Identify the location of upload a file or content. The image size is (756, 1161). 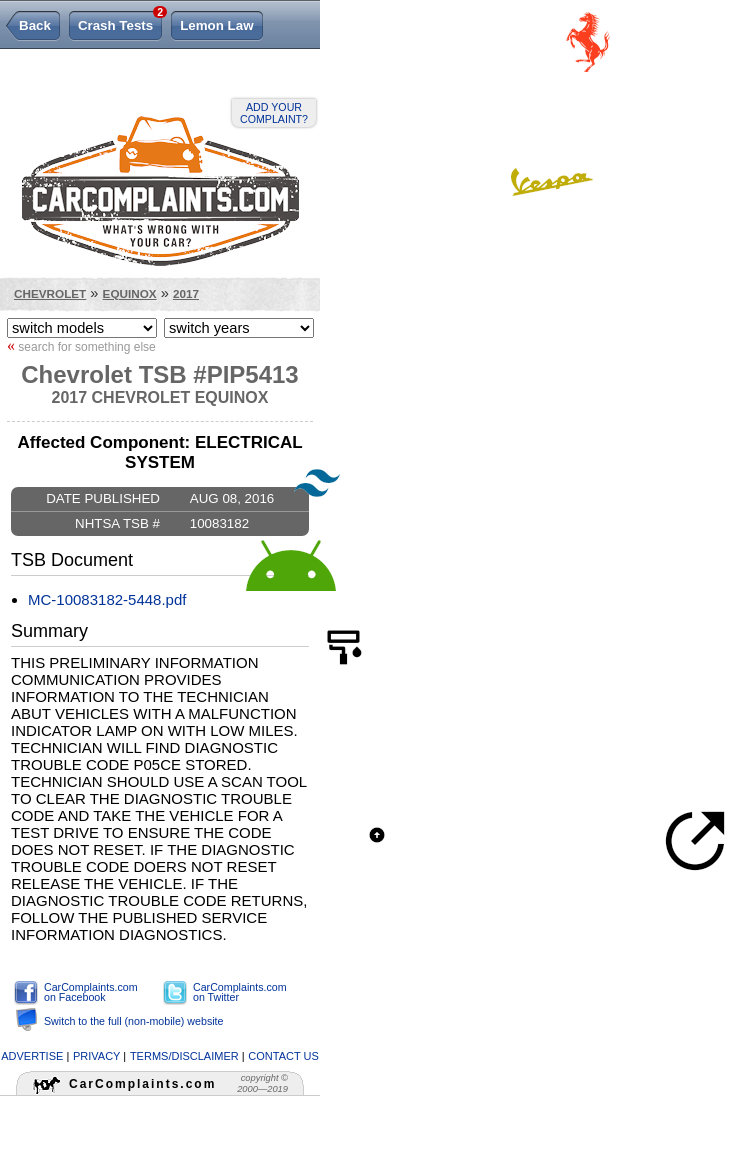
(377, 835).